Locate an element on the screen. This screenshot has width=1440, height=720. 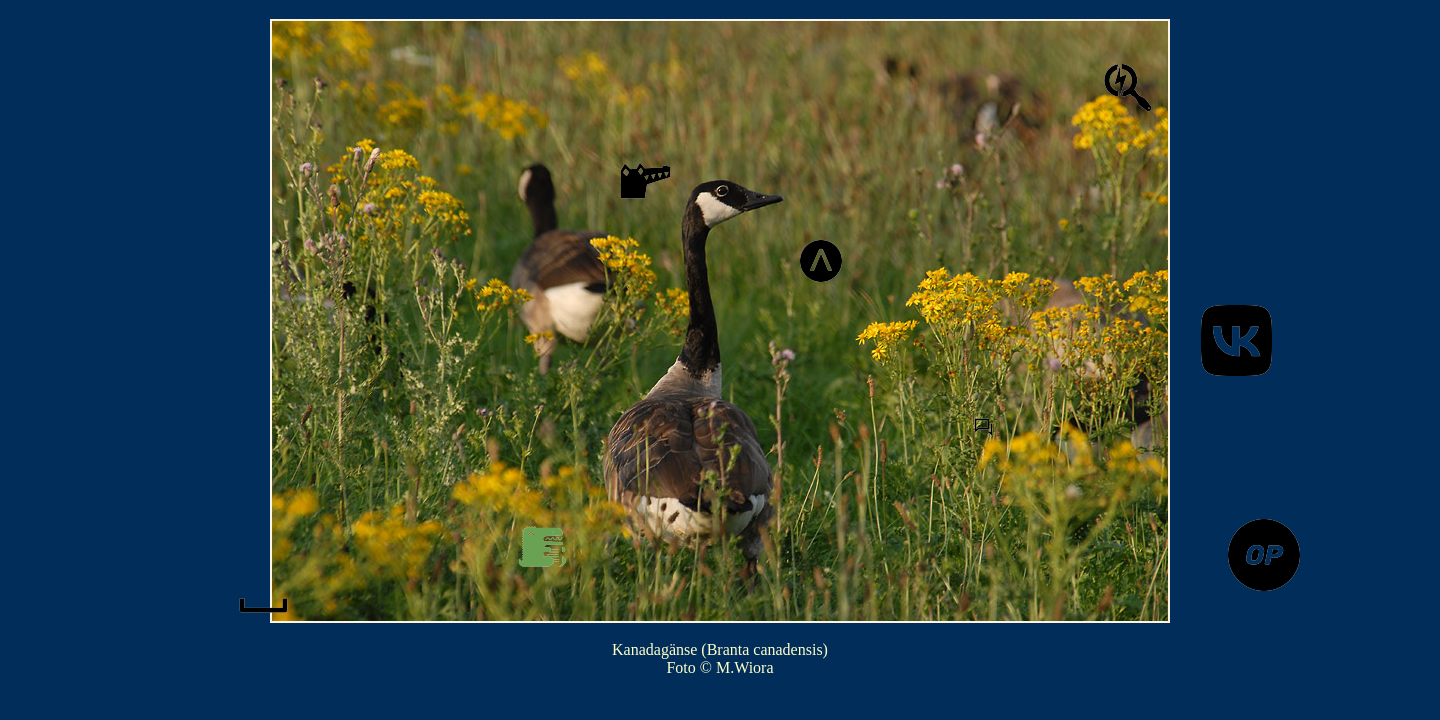
searchengin logo is located at coordinates (1128, 87).